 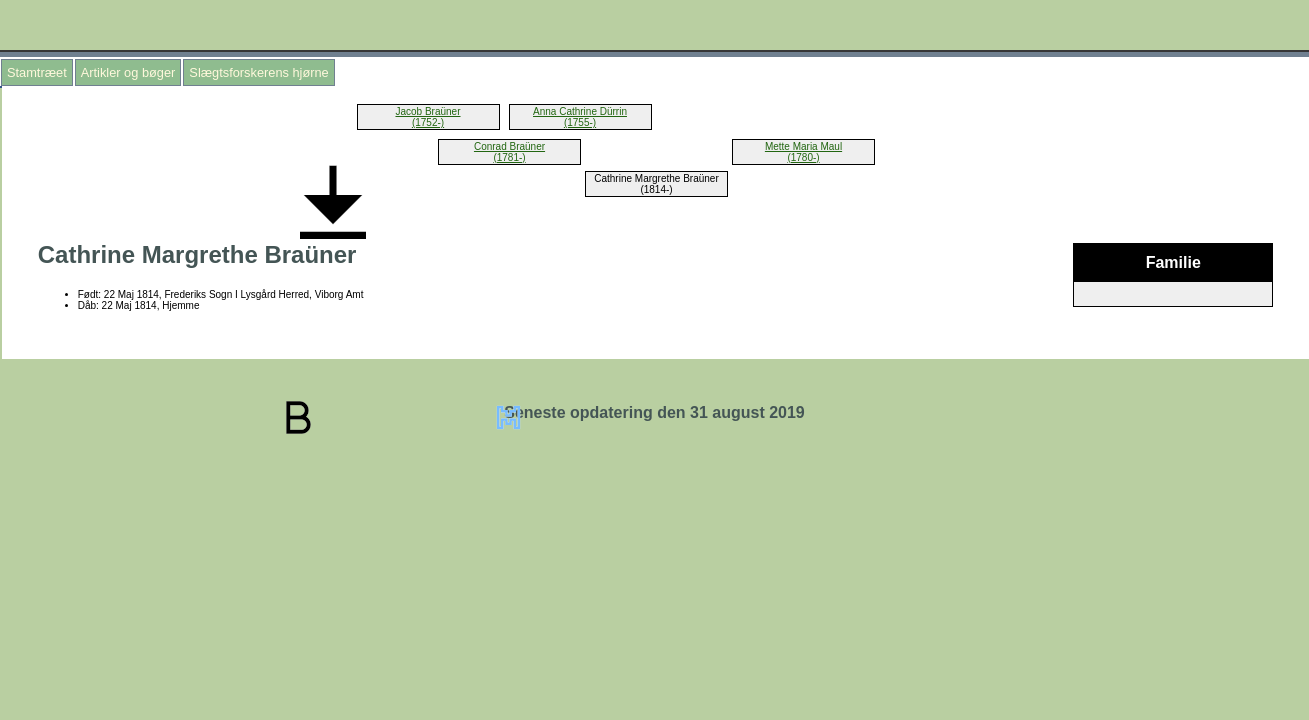 What do you see at coordinates (298, 417) in the screenshot?
I see `apply bold formatting to selected text` at bounding box center [298, 417].